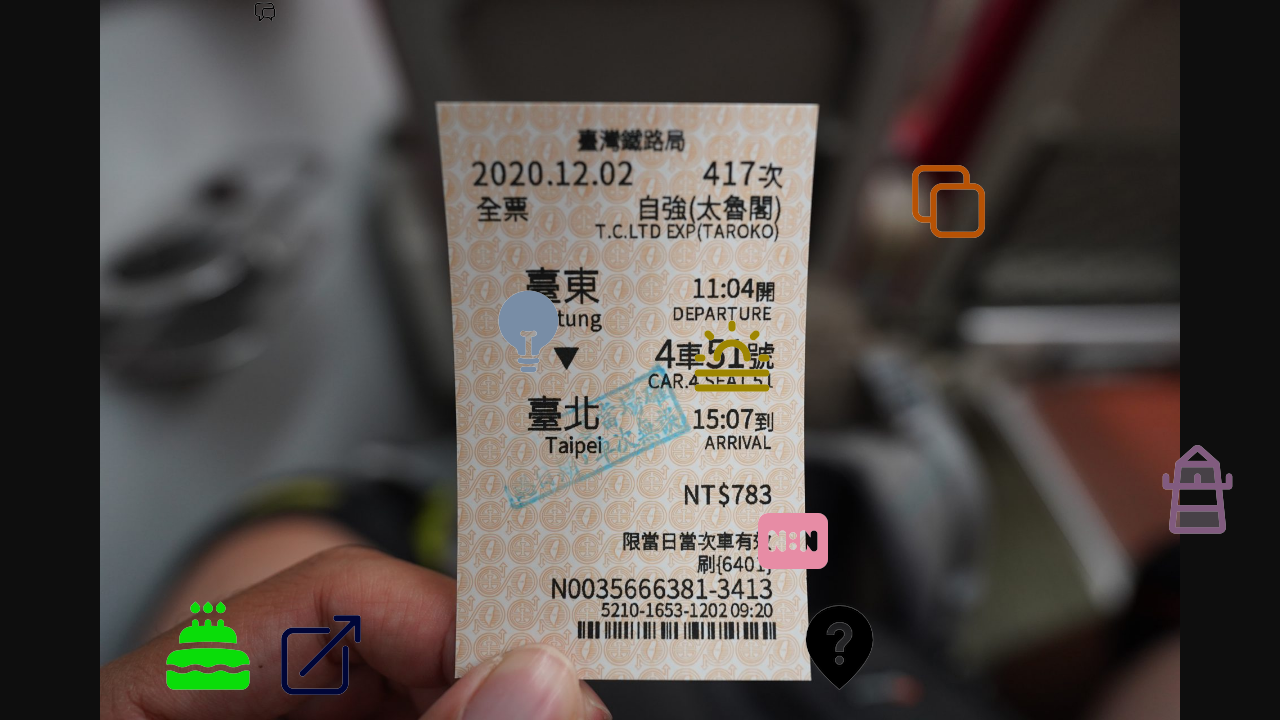 The image size is (1280, 720). I want to click on indicates hazy or foggy weather conditions, so click(732, 358).